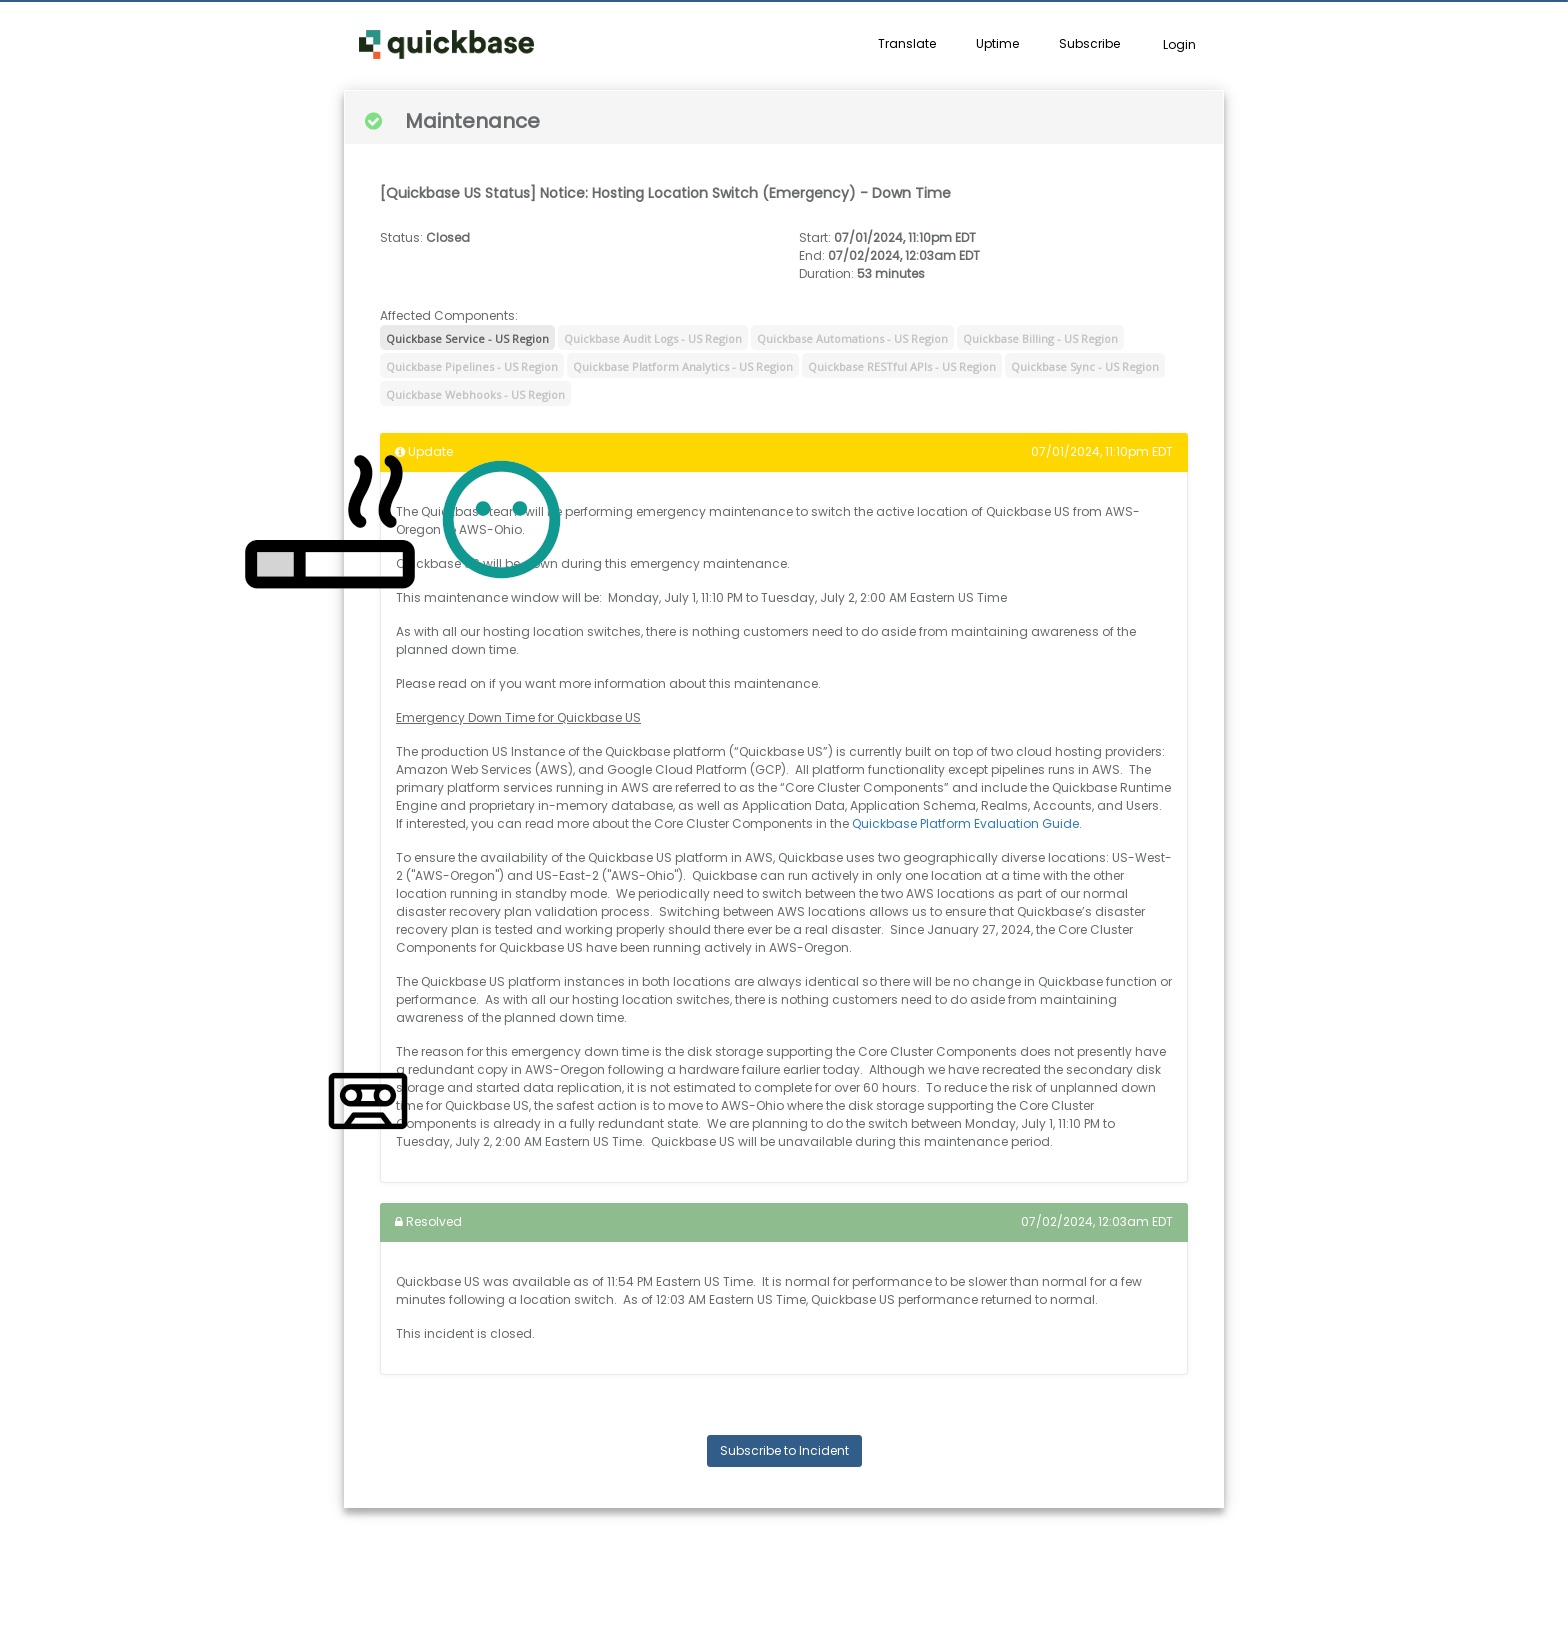 This screenshot has width=1568, height=1633. Describe the element at coordinates (501, 519) in the screenshot. I see `indicates a neutral or no-response status` at that location.